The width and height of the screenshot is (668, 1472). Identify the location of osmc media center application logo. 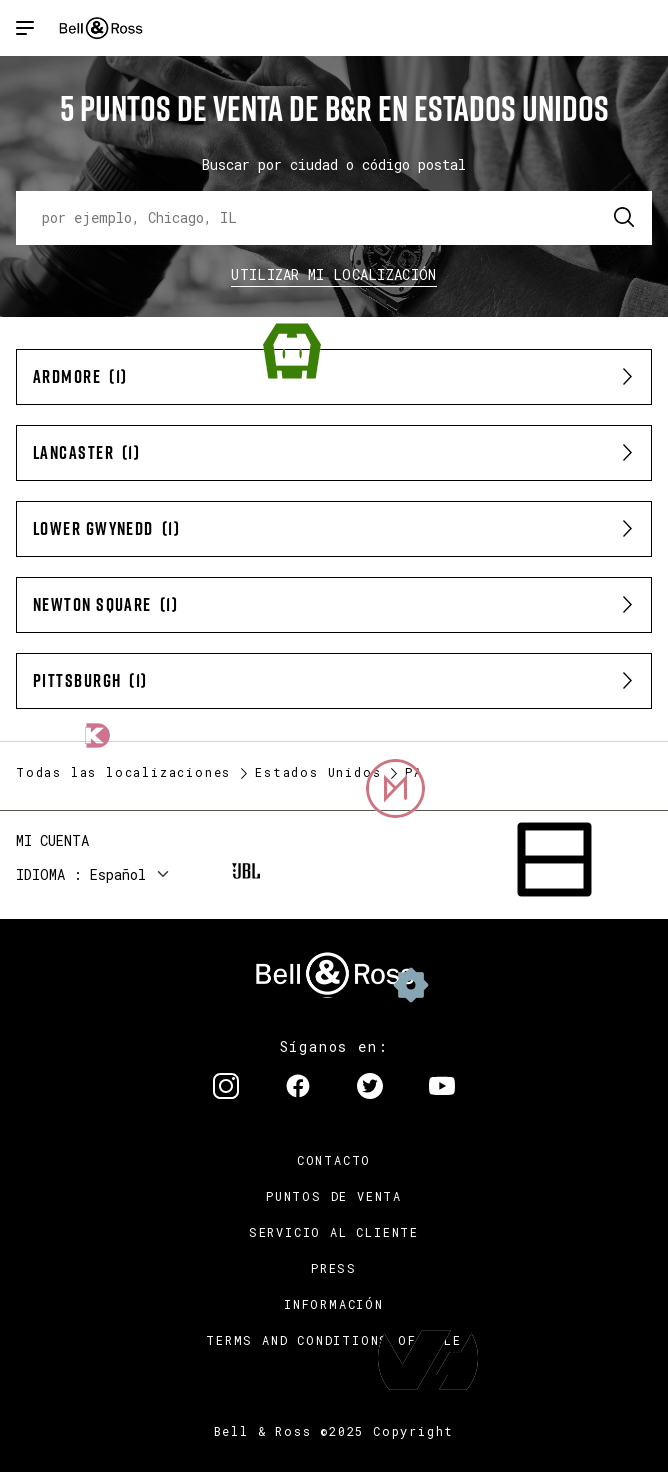
(395, 788).